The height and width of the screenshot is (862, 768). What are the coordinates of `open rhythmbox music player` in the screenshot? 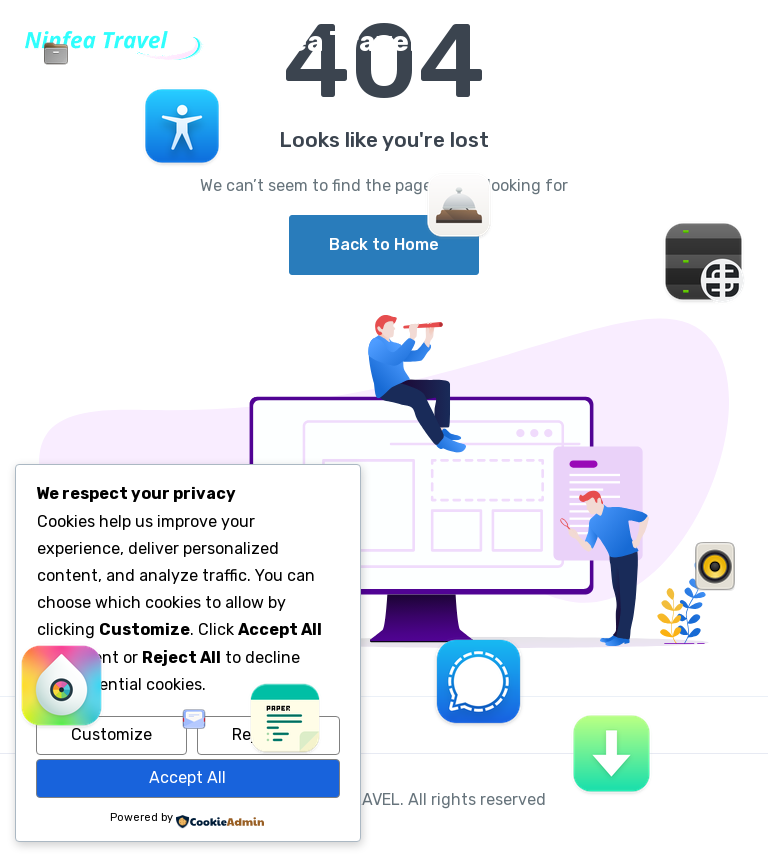 It's located at (715, 566).